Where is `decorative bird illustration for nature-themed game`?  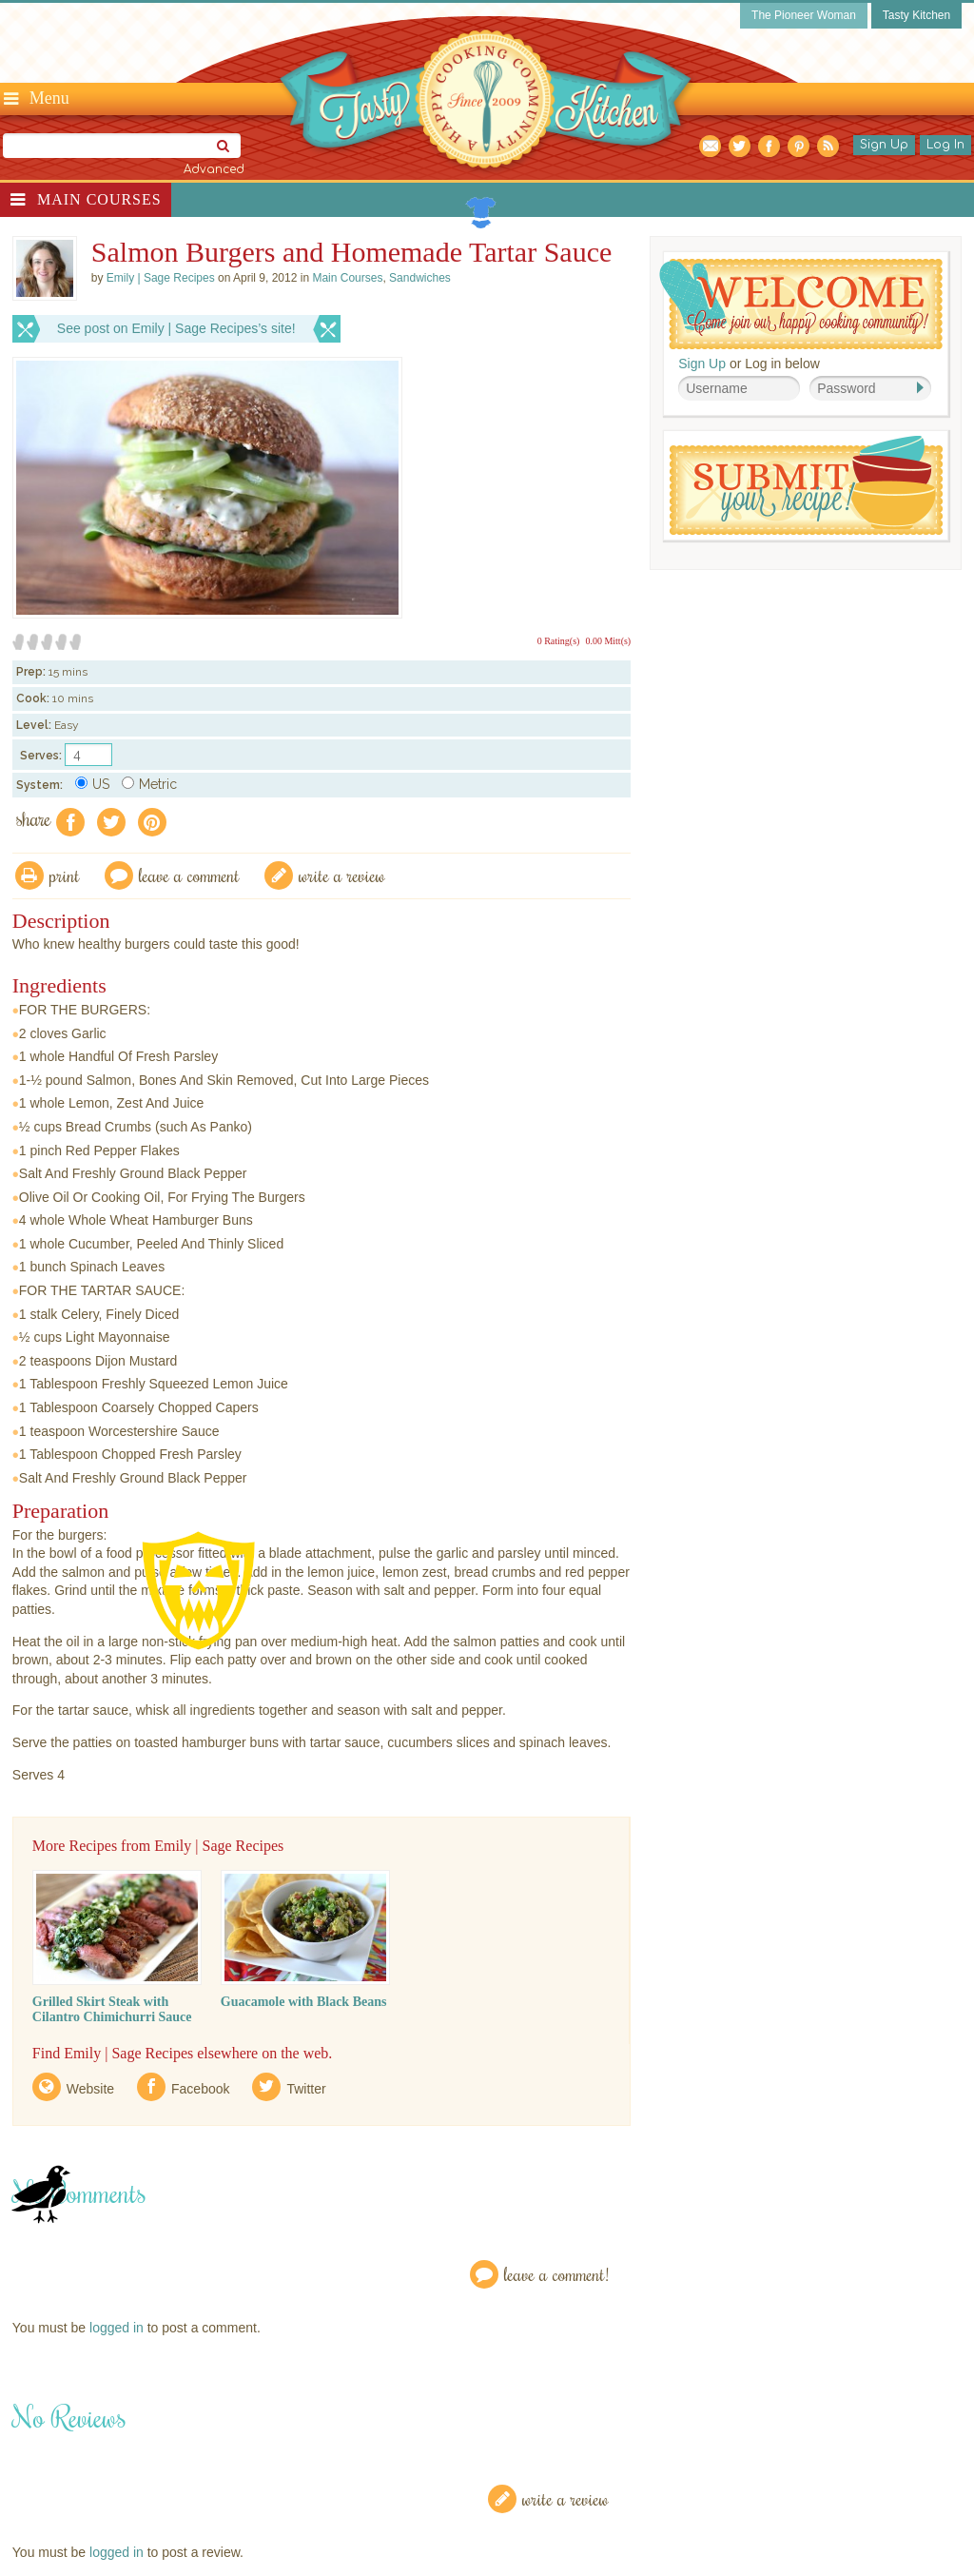 decorative bird illustration for nature-themed game is located at coordinates (41, 2194).